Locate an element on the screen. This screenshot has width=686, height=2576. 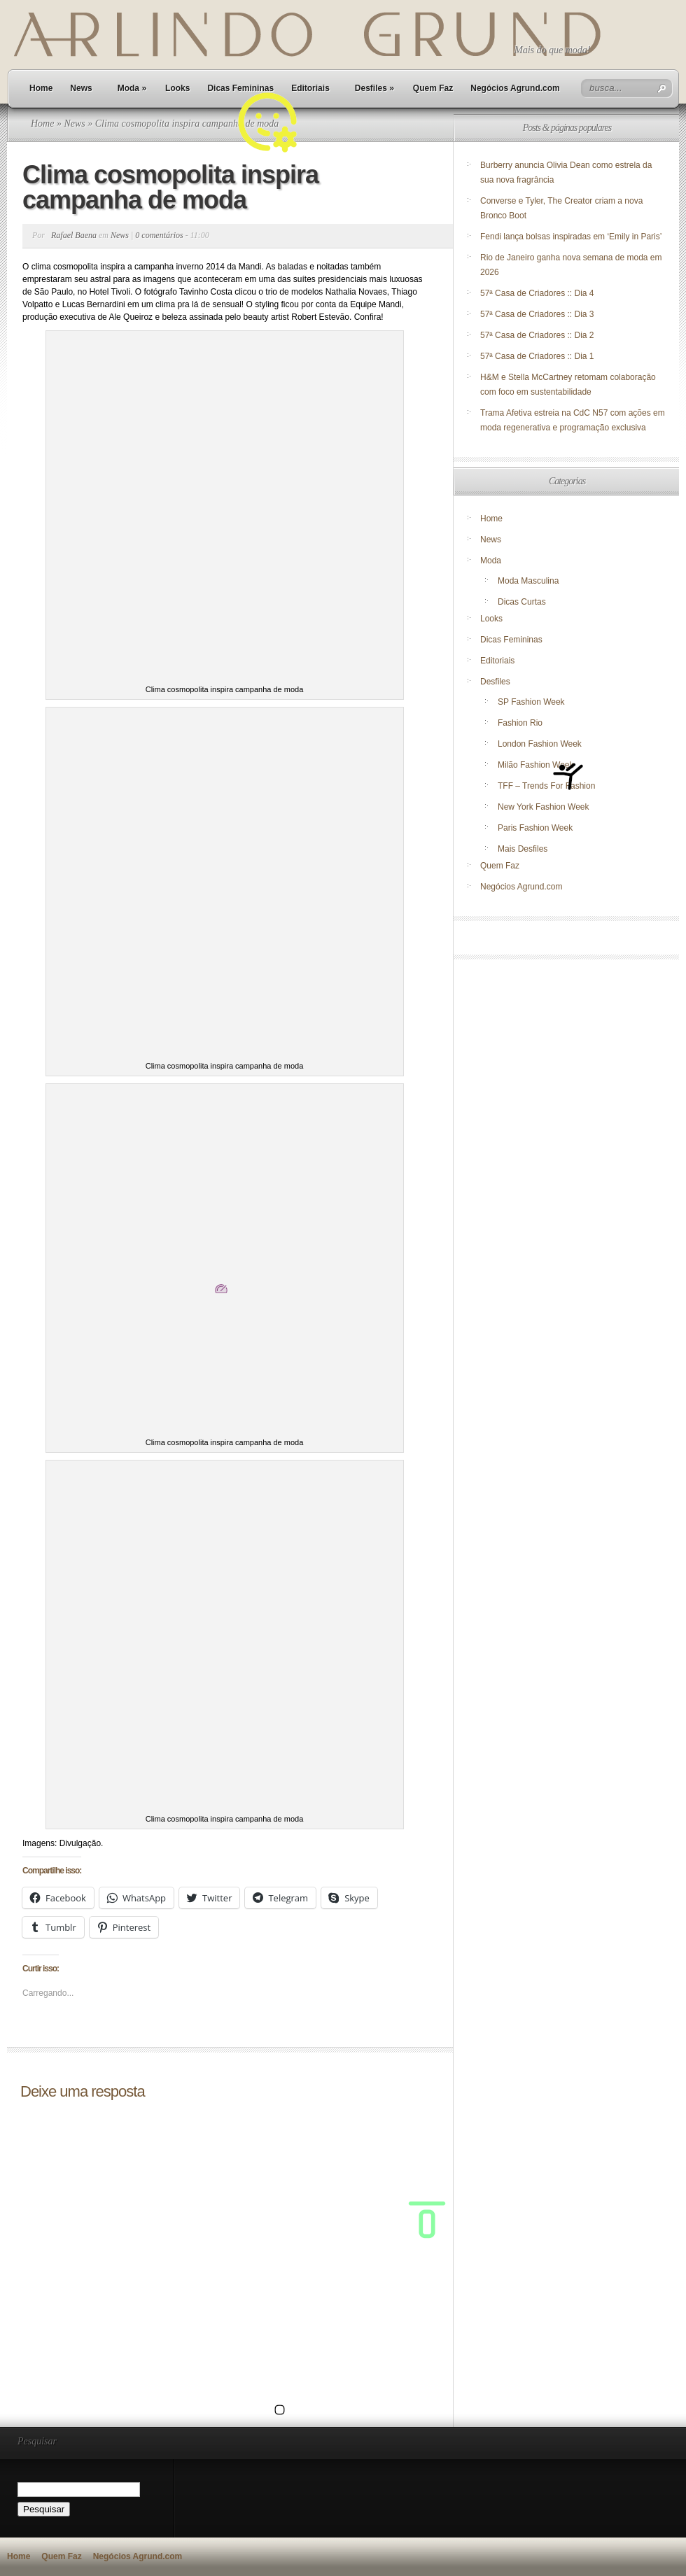
view gymnastics or fitness activities is located at coordinates (568, 775).